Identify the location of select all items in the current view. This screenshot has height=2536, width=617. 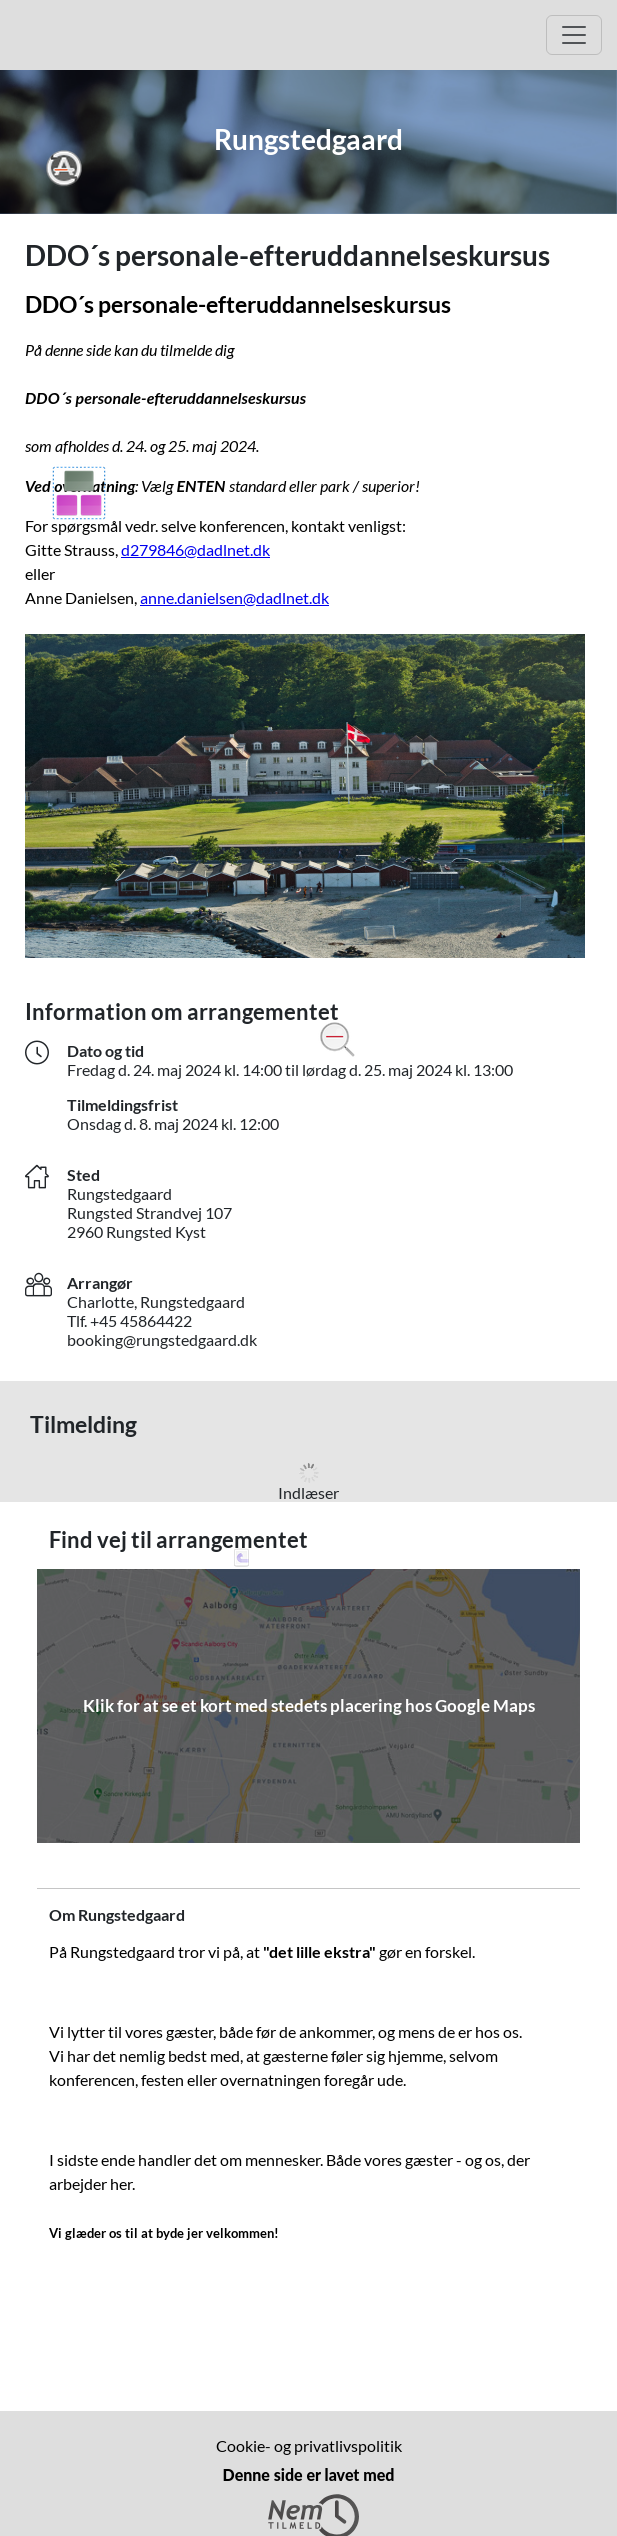
(79, 493).